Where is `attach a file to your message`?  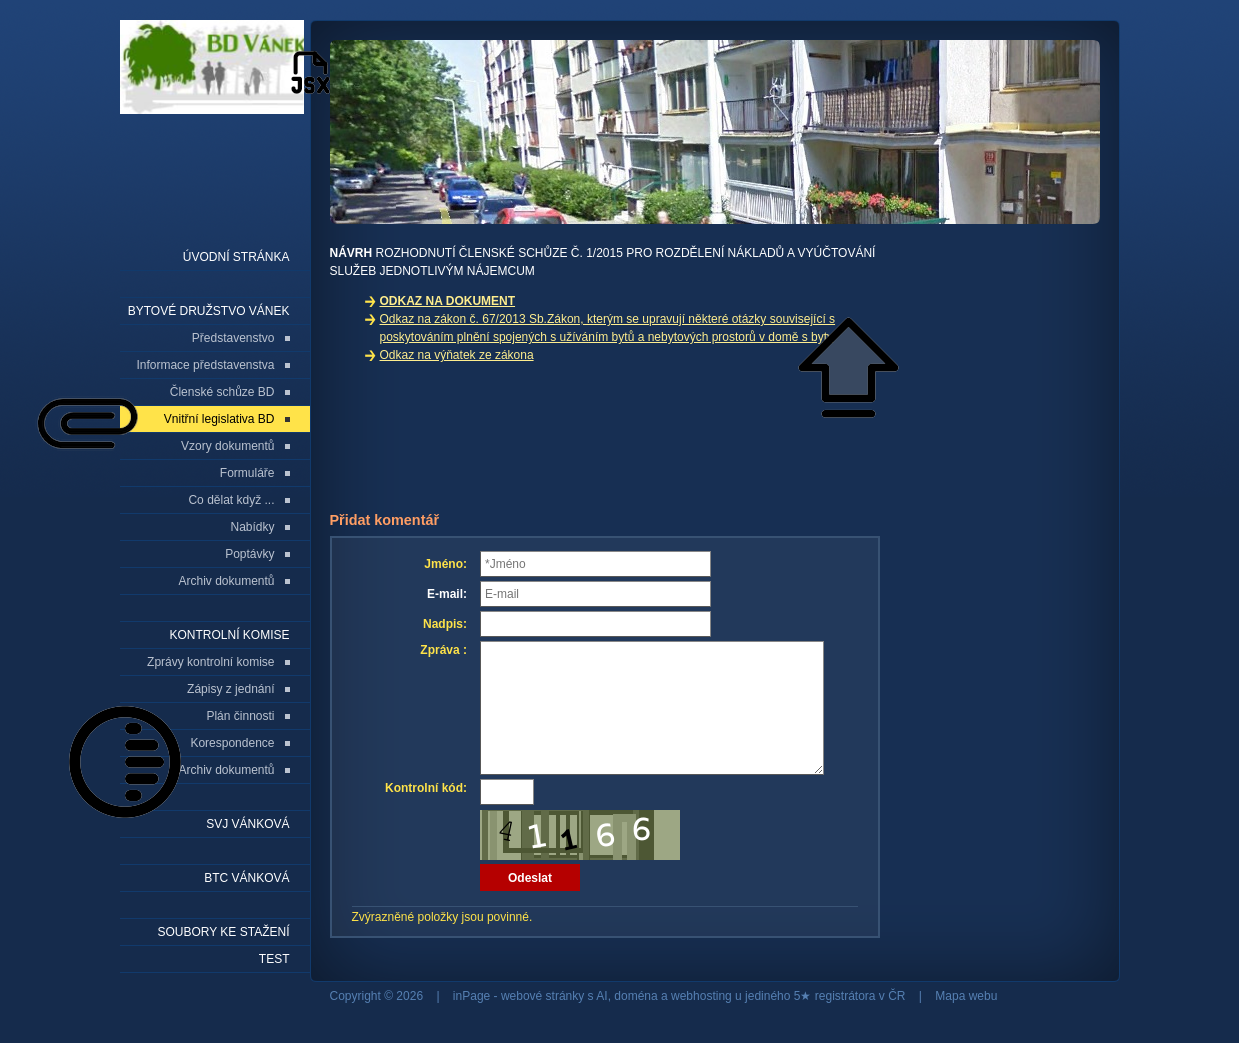 attach a file to your message is located at coordinates (85, 423).